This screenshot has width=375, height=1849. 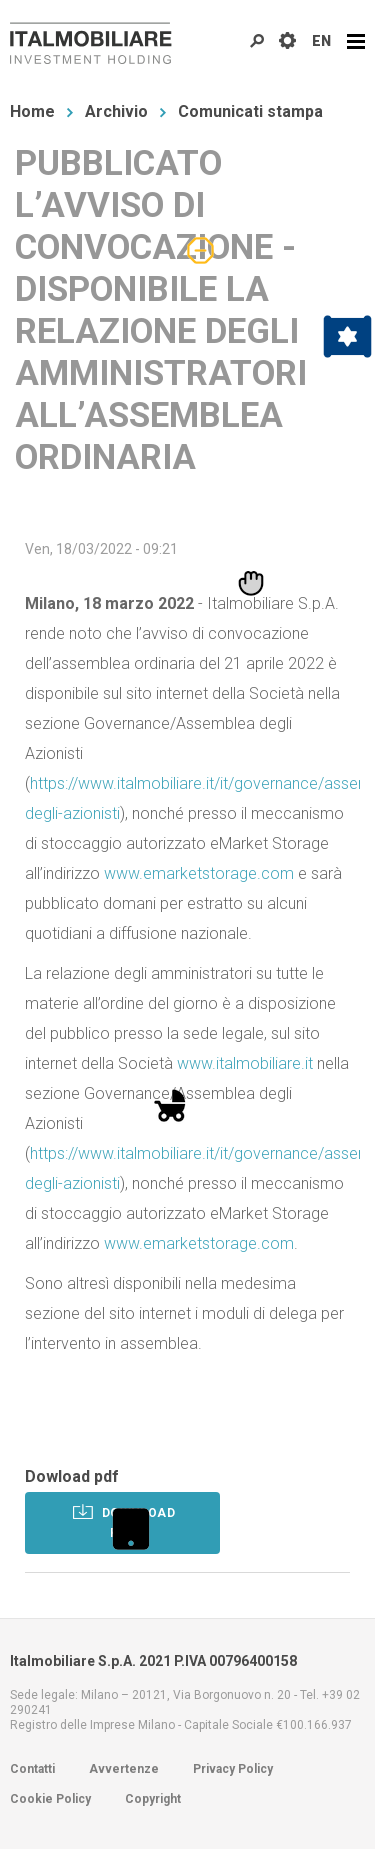 What do you see at coordinates (170, 1105) in the screenshot?
I see `indicates child-friendly or family-friendly location` at bounding box center [170, 1105].